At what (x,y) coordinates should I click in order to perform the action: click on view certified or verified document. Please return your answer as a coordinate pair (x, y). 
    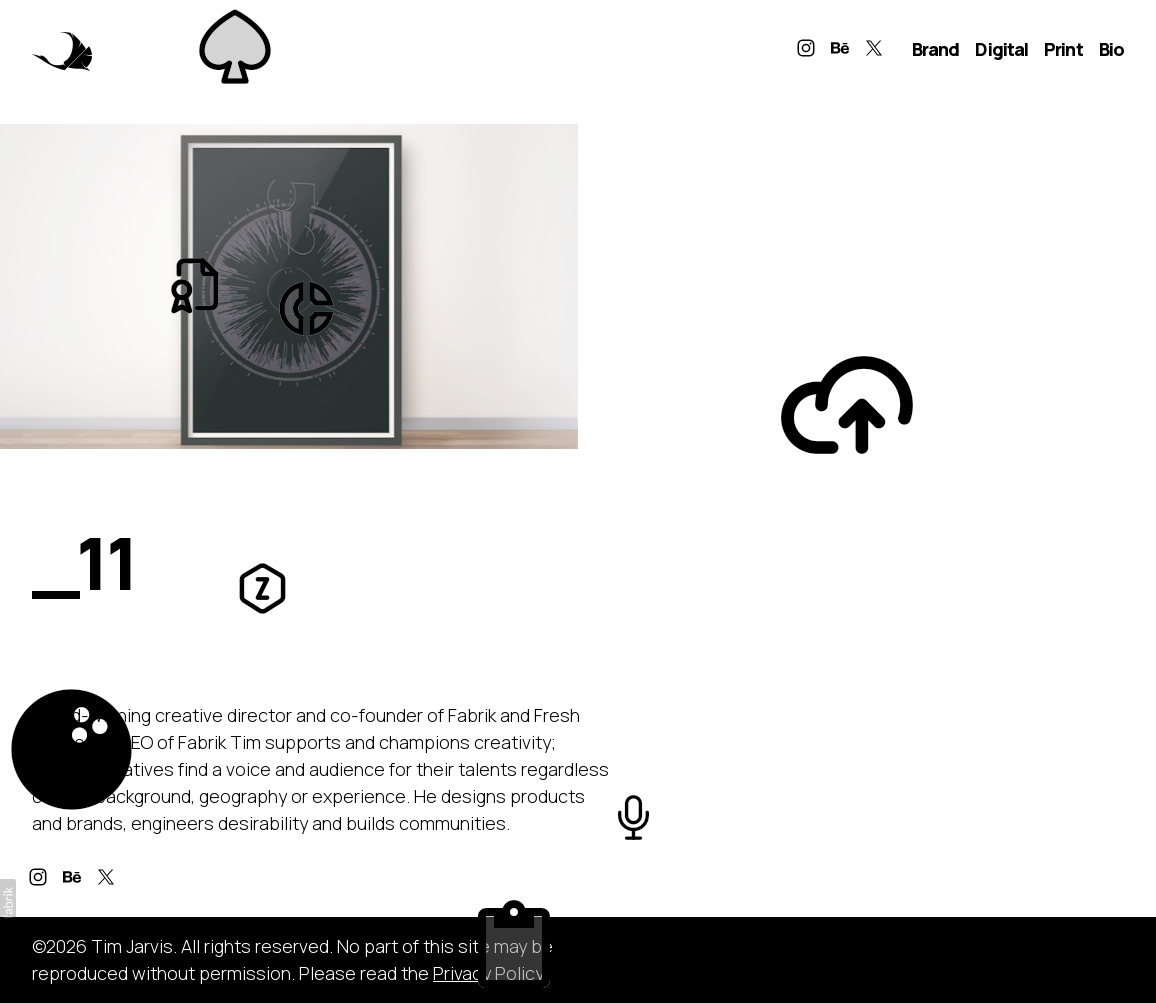
    Looking at the image, I should click on (197, 284).